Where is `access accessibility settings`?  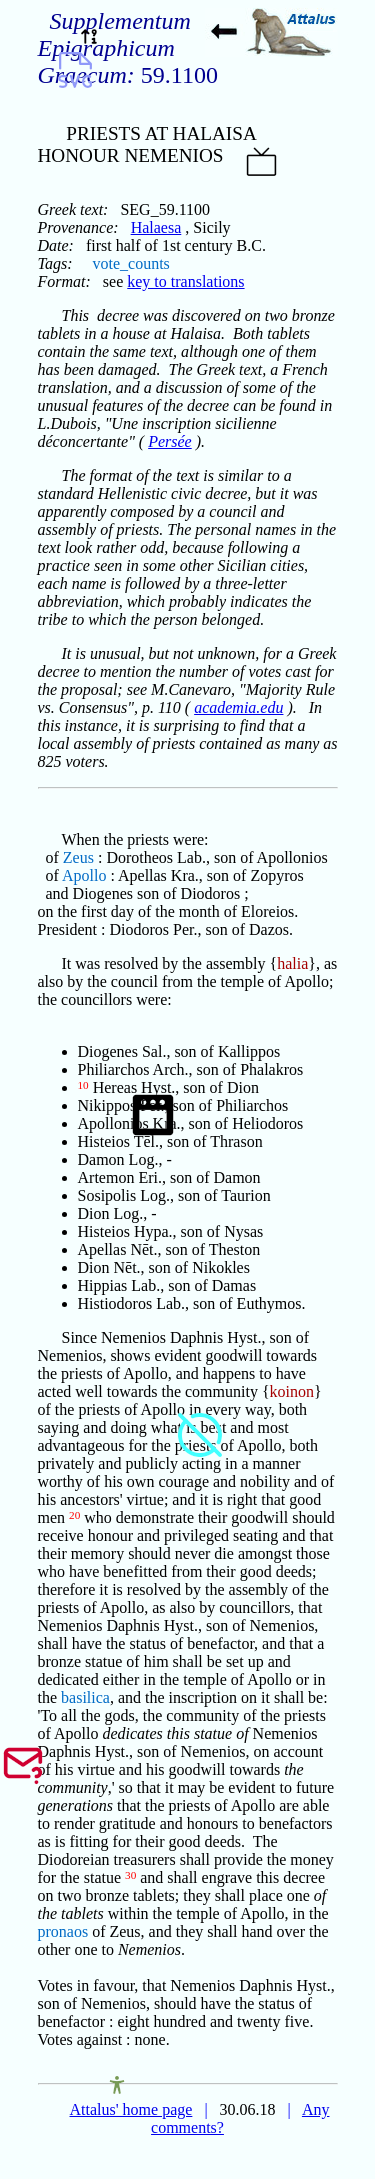
access accessibility settings is located at coordinates (117, 2085).